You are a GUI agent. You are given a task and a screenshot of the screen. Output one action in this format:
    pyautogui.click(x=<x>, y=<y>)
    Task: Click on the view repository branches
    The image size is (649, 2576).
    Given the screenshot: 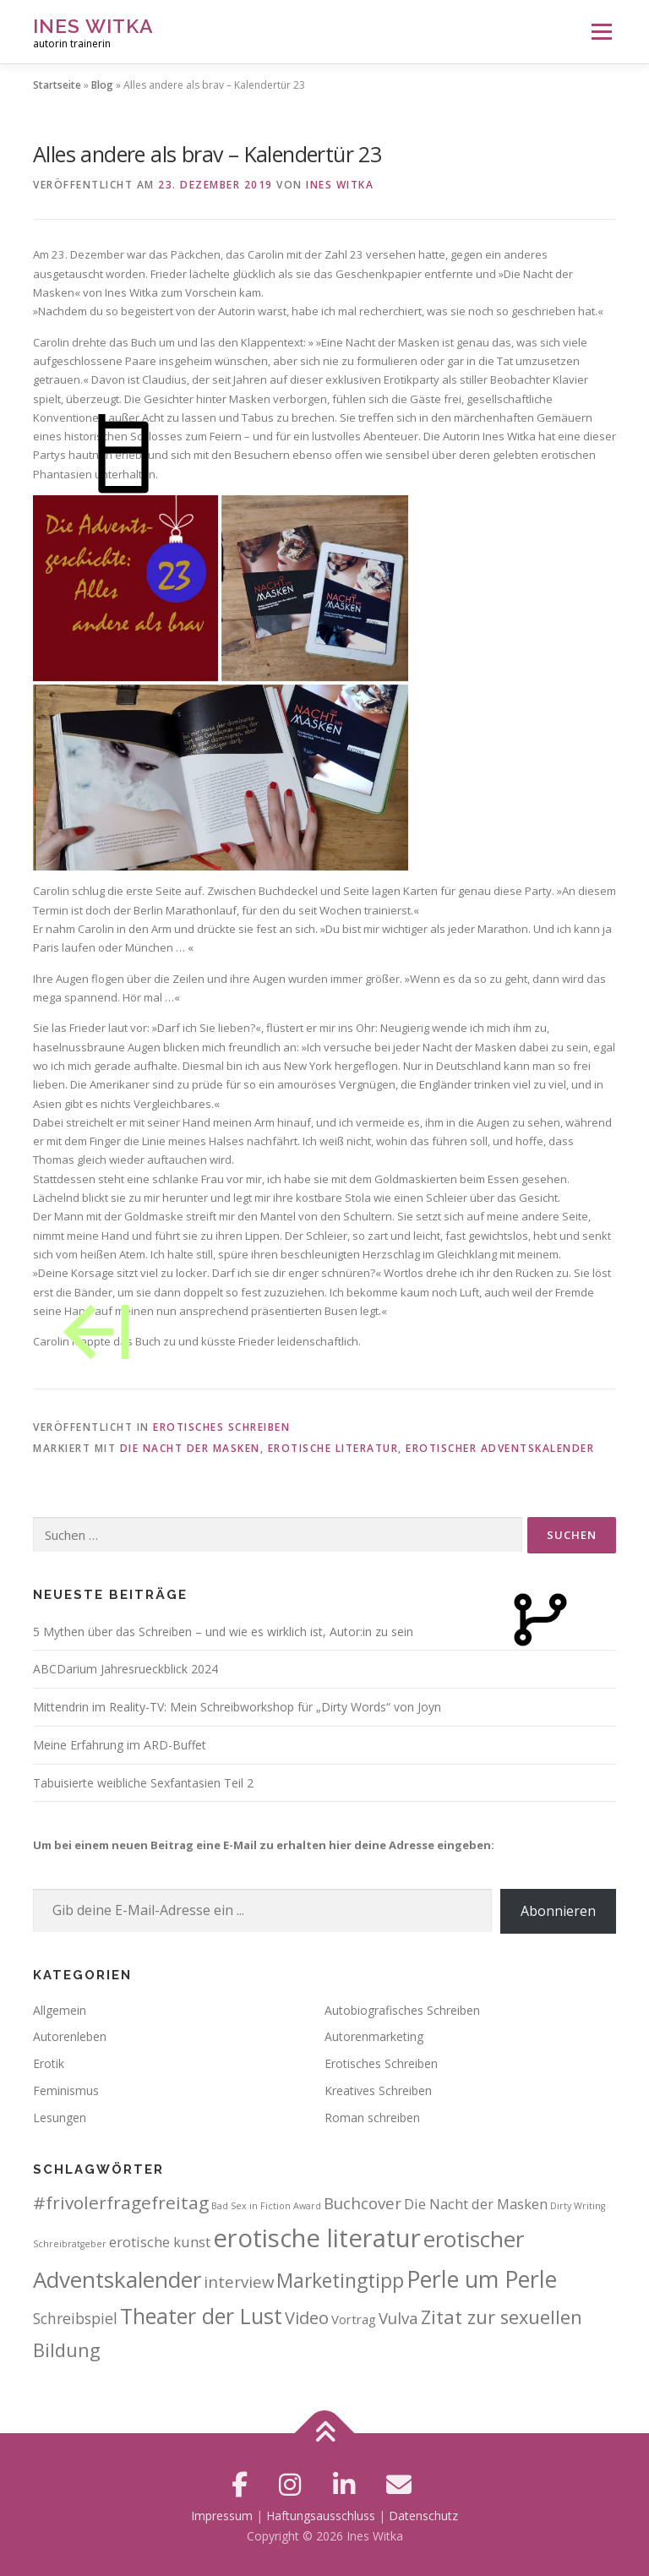 What is the action you would take?
    pyautogui.click(x=540, y=1619)
    